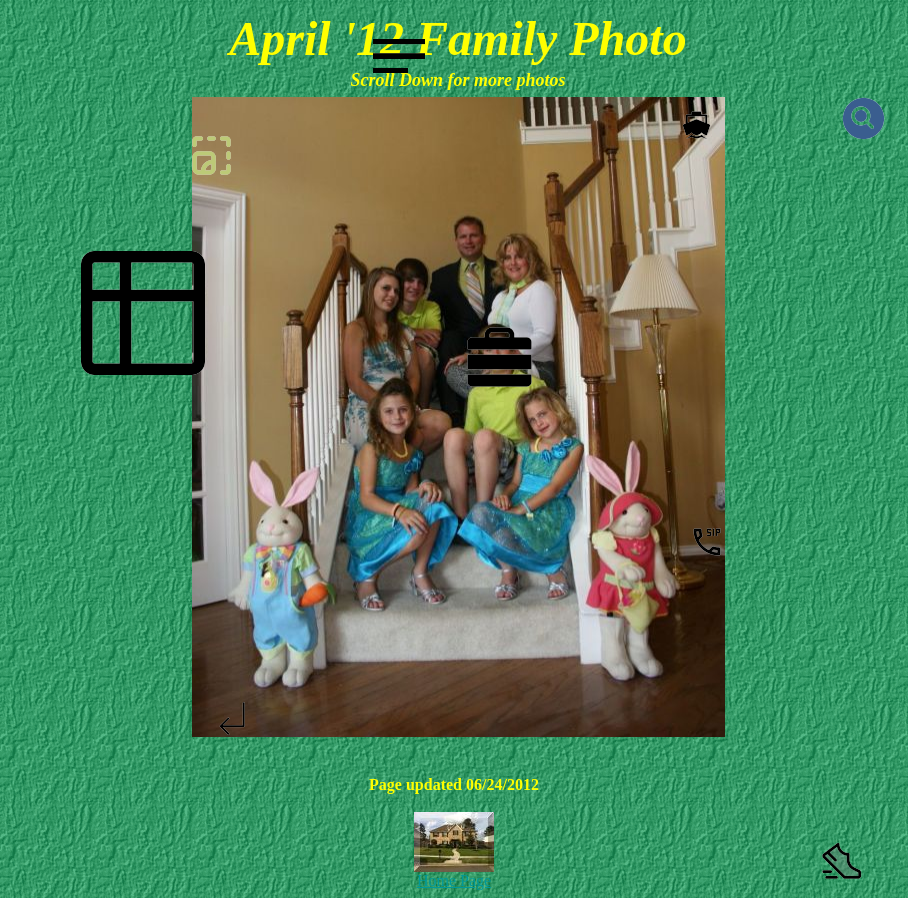  I want to click on start a run or workout activity, so click(841, 863).